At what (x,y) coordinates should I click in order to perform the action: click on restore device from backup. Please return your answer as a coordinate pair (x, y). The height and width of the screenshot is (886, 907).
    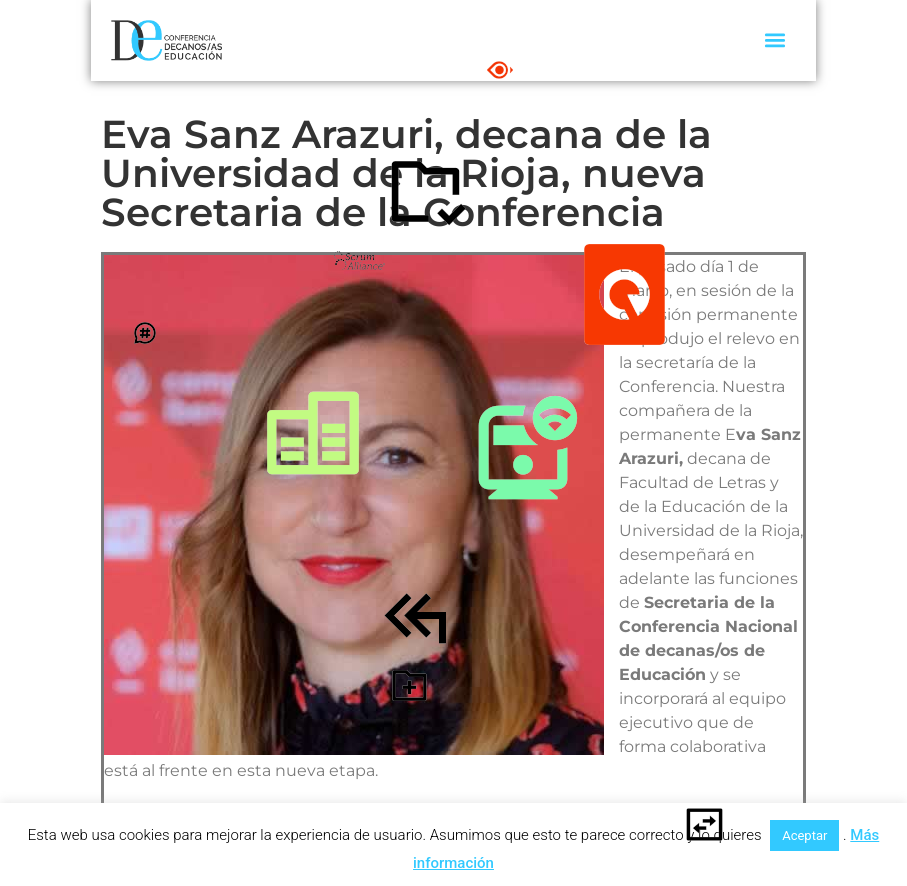
    Looking at the image, I should click on (624, 294).